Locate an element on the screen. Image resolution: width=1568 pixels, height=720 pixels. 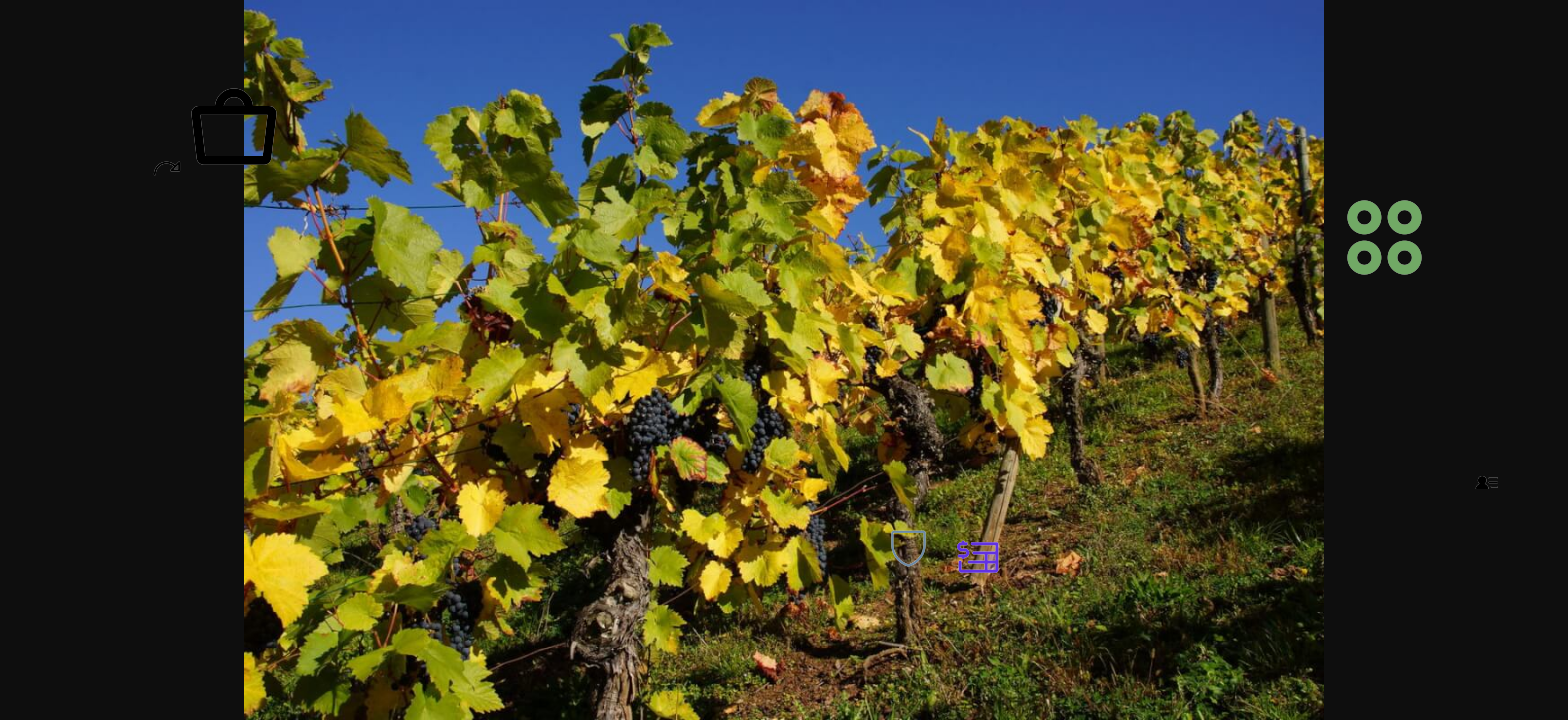
redo an action is located at coordinates (166, 167).